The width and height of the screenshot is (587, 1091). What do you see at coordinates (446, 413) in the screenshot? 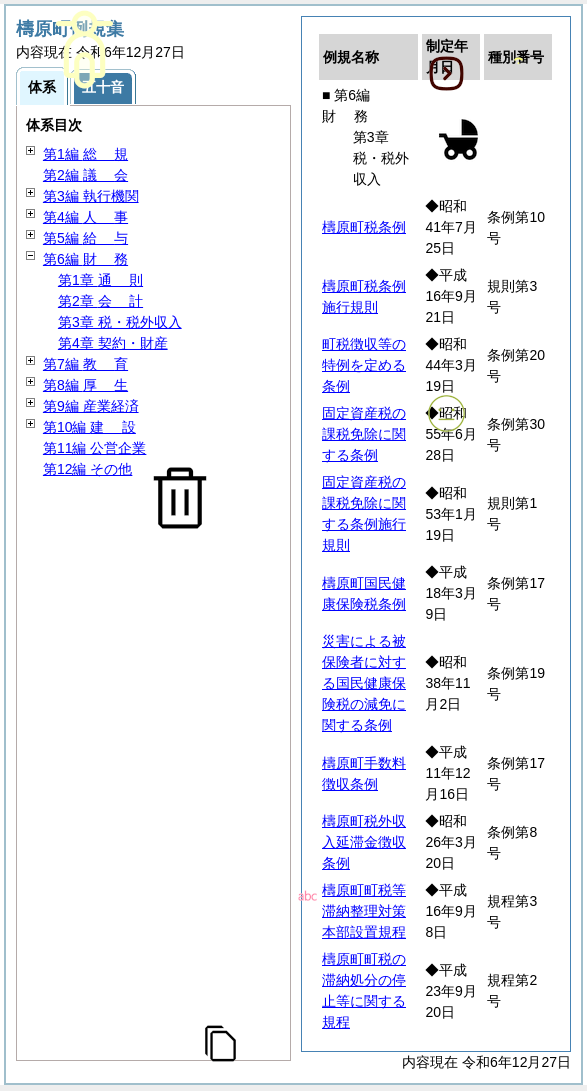
I see `rate your experience as neutral` at bounding box center [446, 413].